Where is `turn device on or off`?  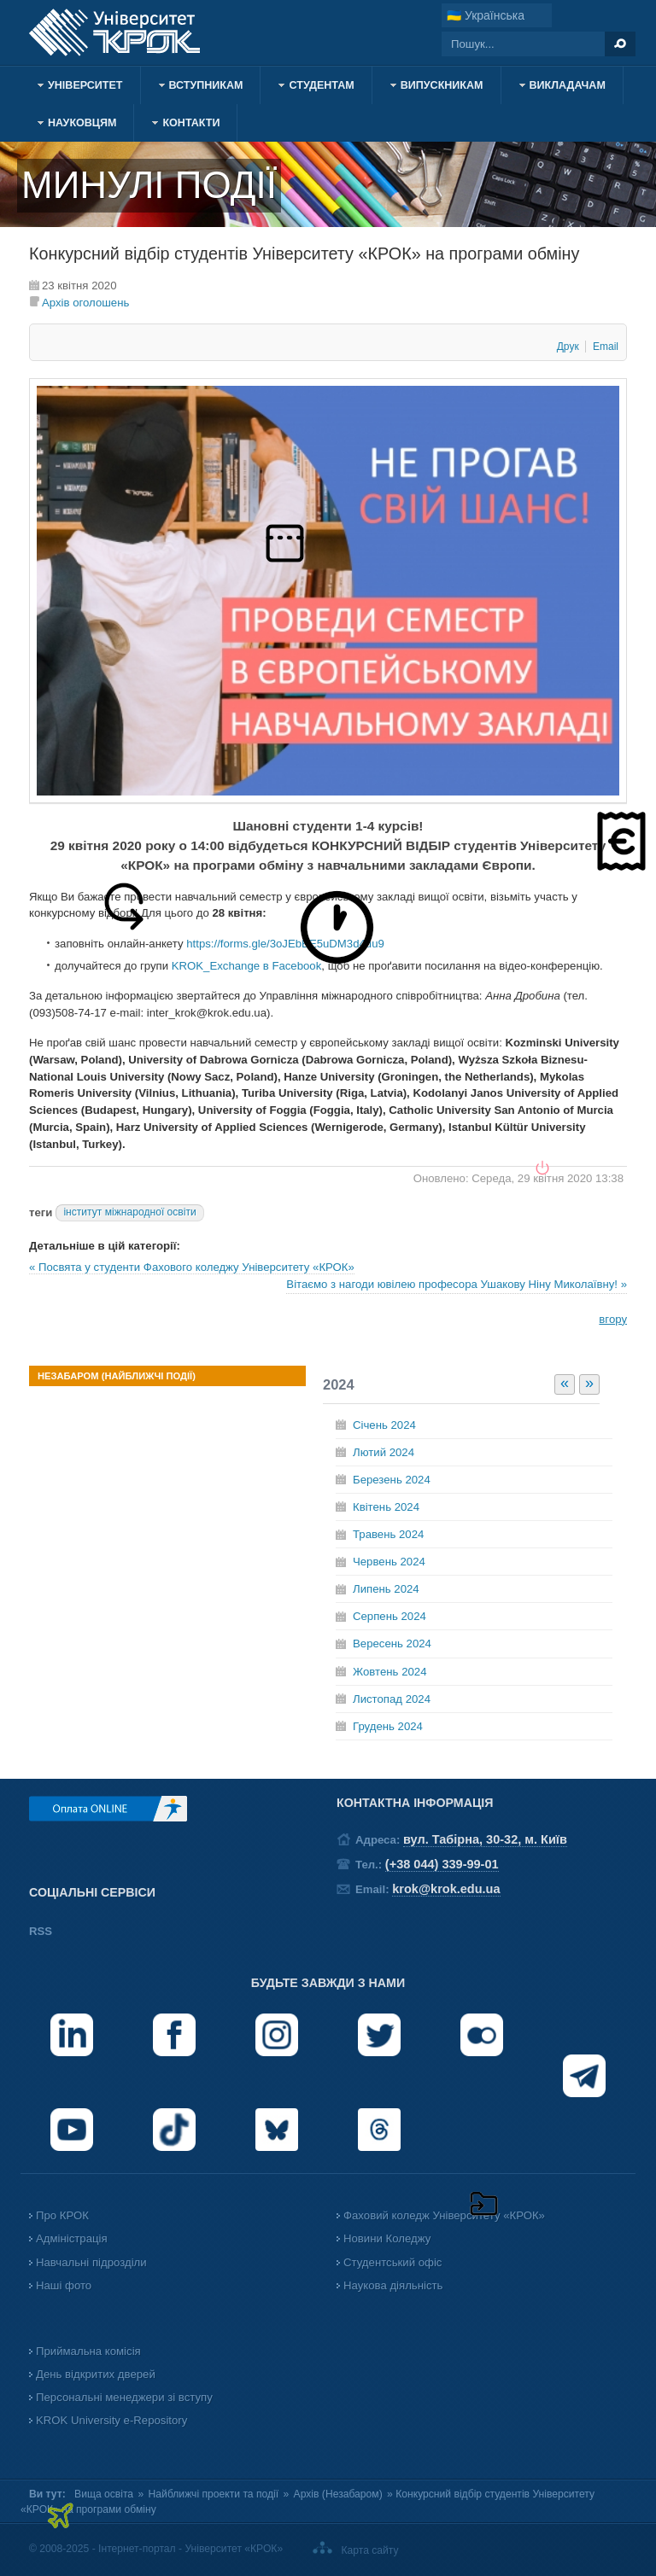
turn device on or off is located at coordinates (542, 1168).